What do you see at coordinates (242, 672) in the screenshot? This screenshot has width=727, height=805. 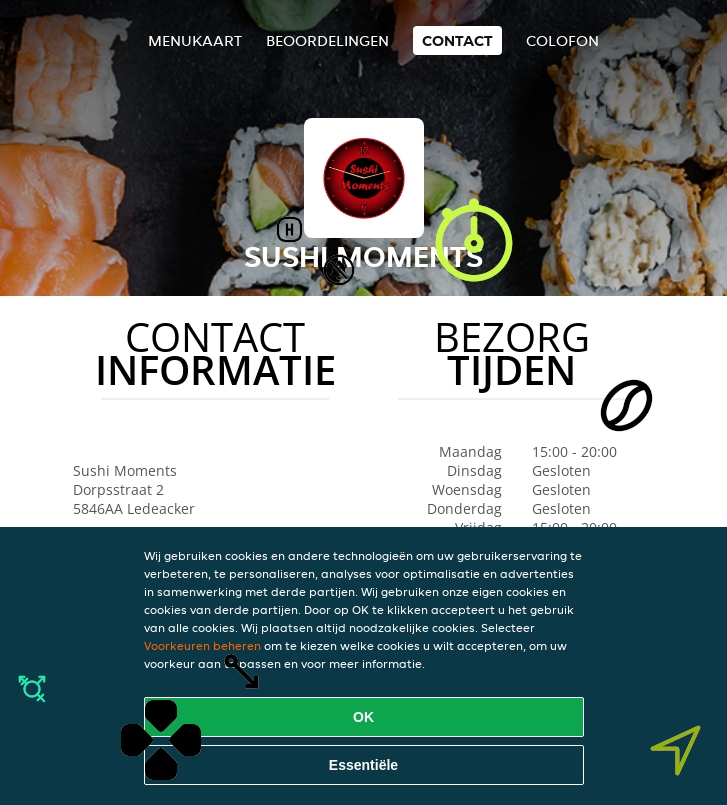 I see `navigate to the next item diagonally` at bounding box center [242, 672].